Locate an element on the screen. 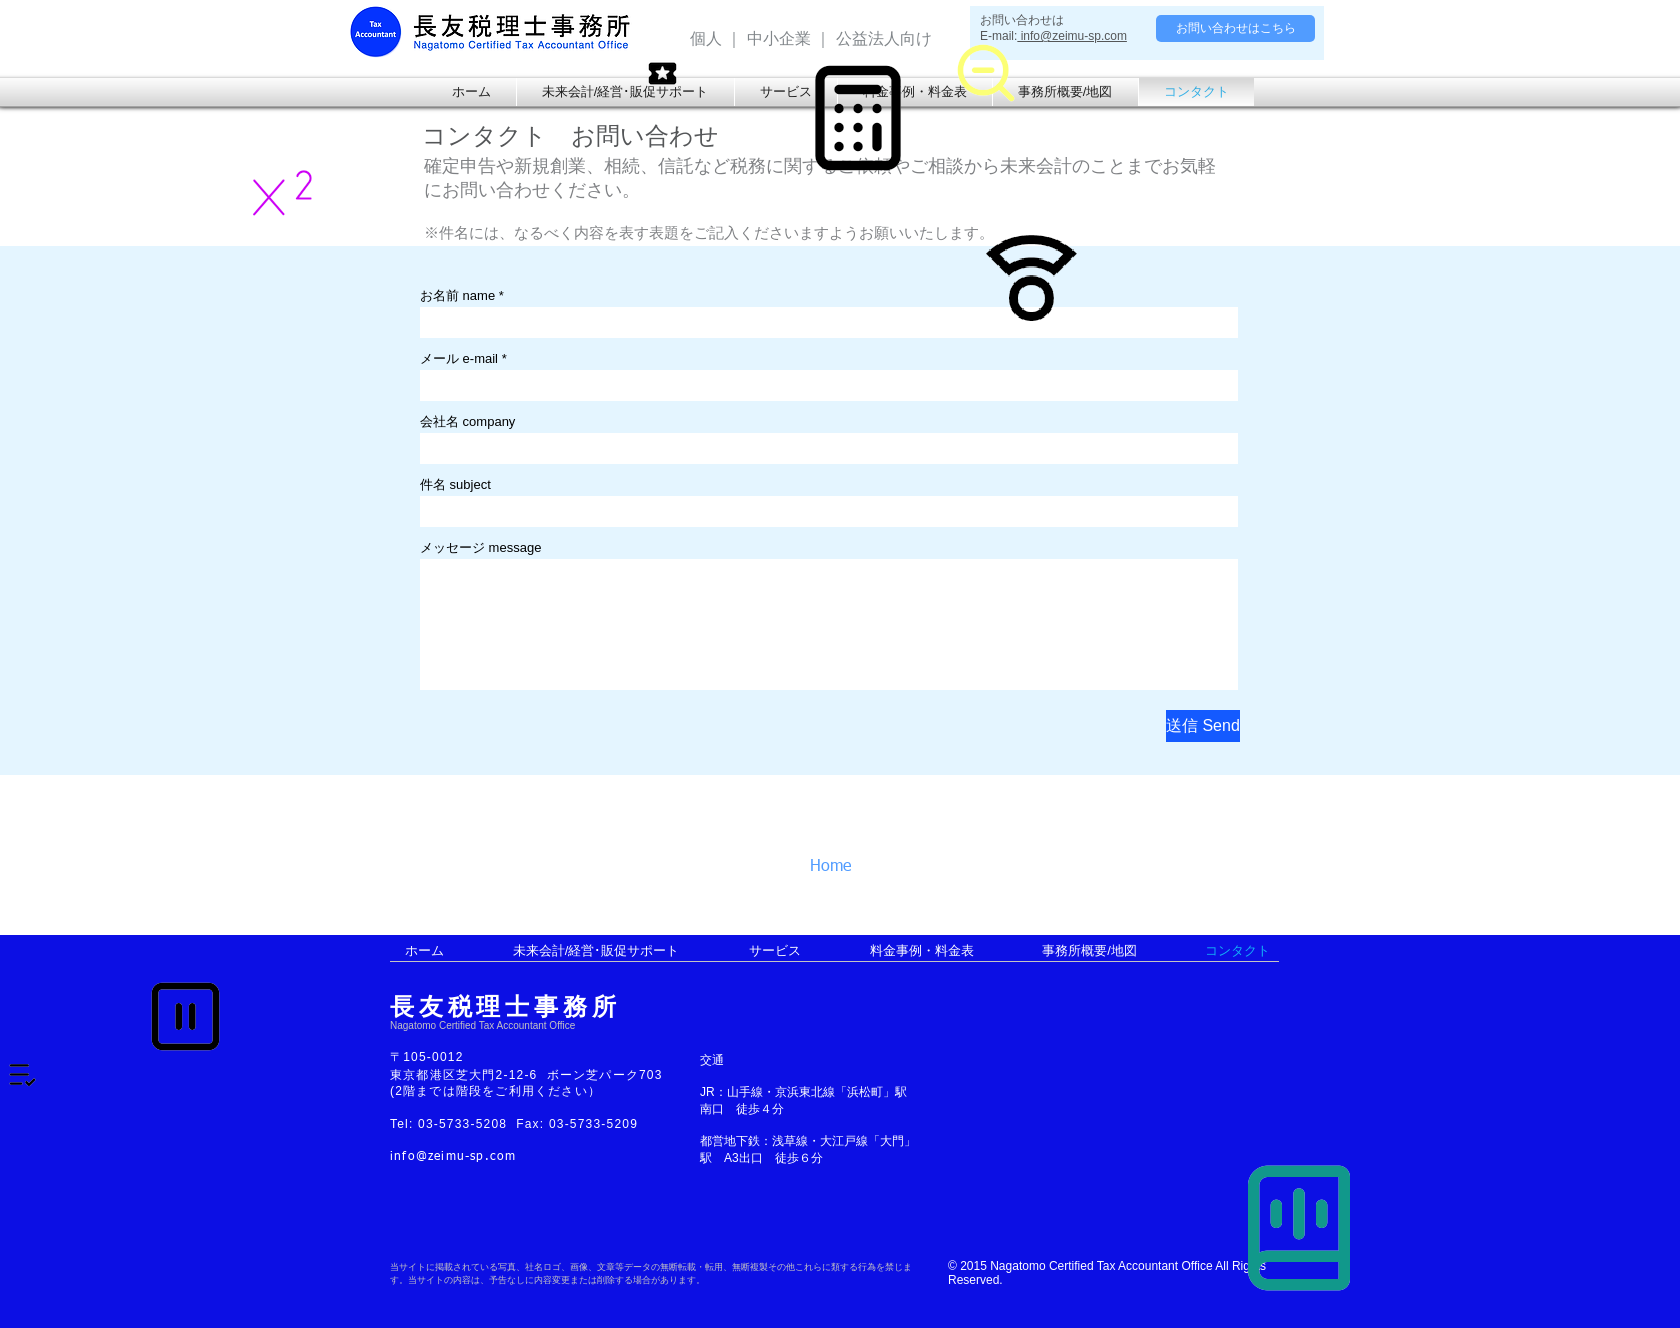 This screenshot has height=1328, width=1680. zoom out to see more of the view is located at coordinates (986, 73).